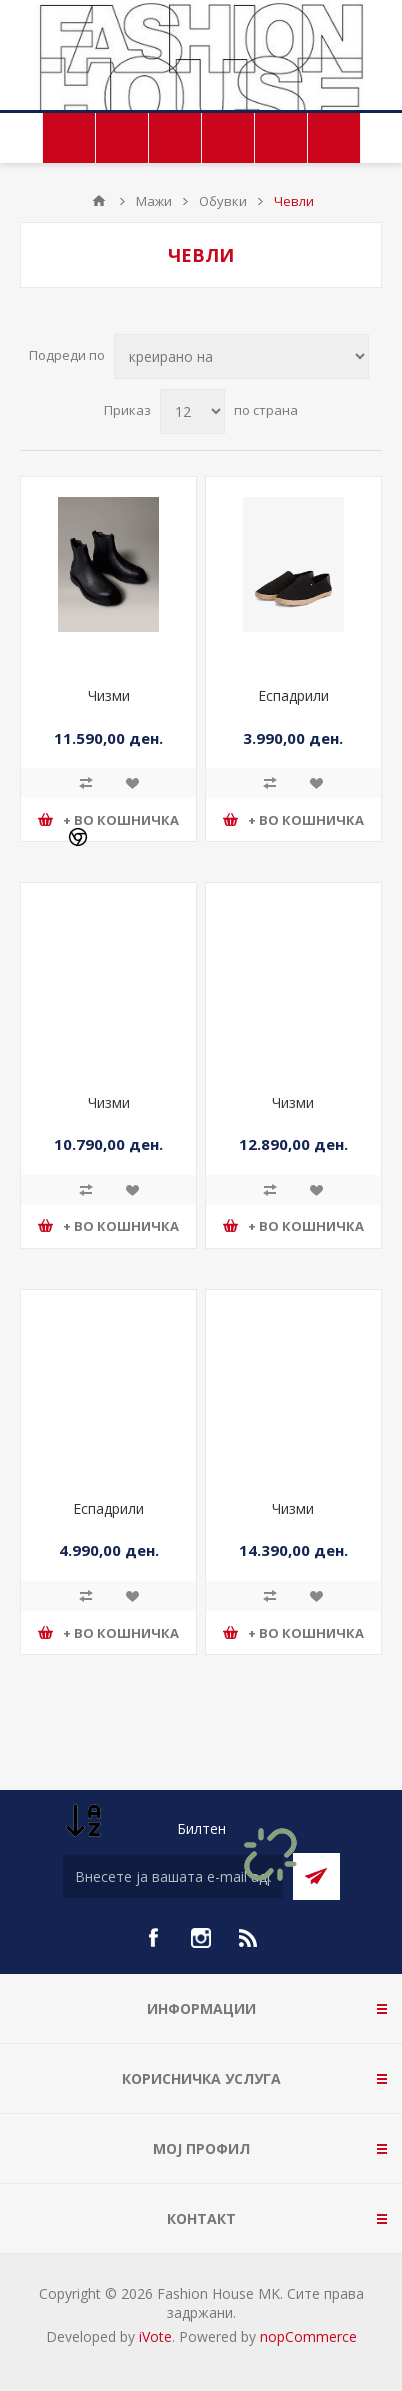 The height and width of the screenshot is (2391, 402). I want to click on open chromium browser, so click(78, 837).